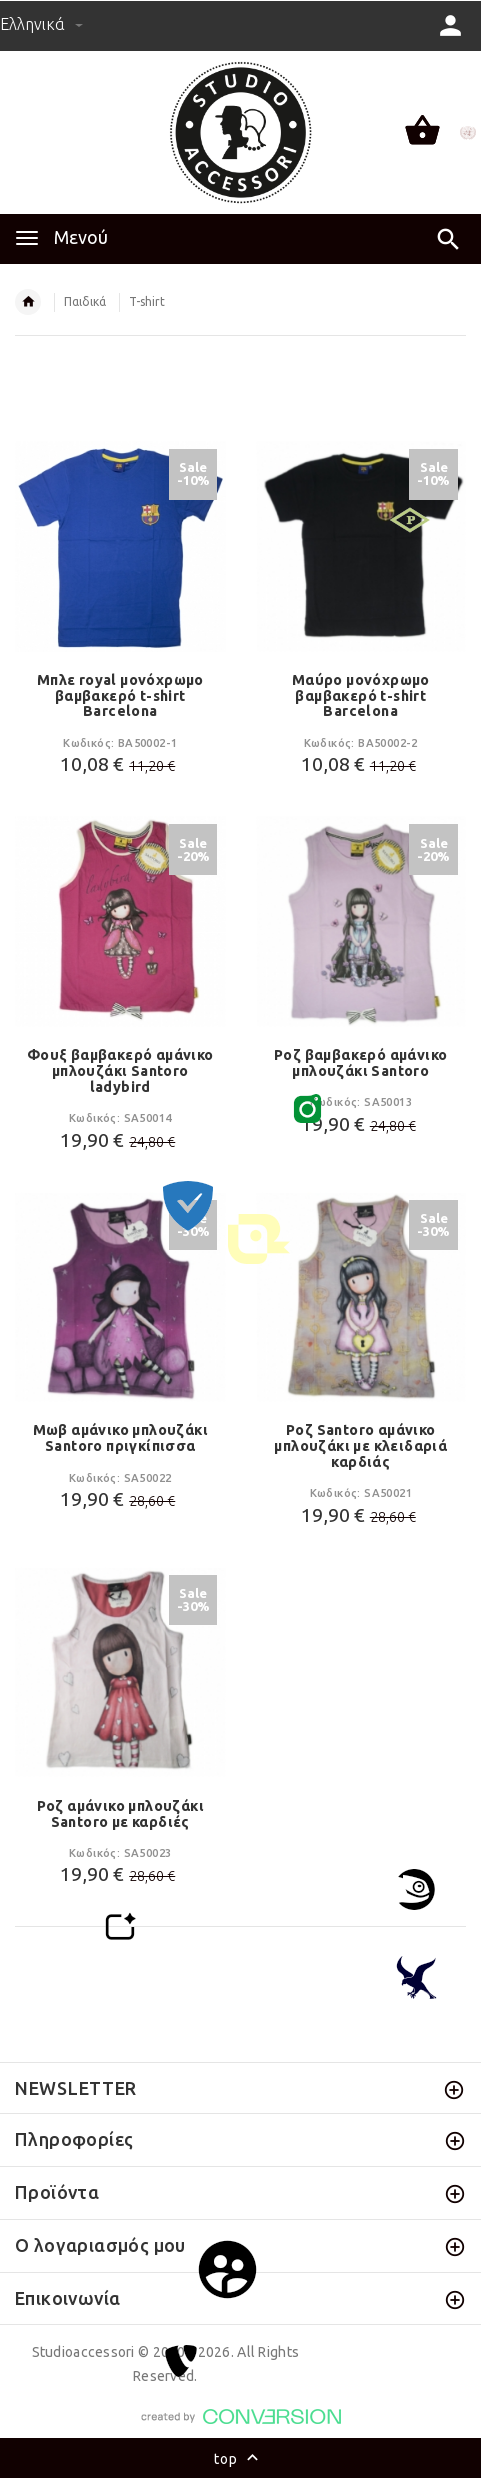 This screenshot has width=481, height=2479. What do you see at coordinates (307, 1108) in the screenshot?
I see `open piwigo photo gallery app` at bounding box center [307, 1108].